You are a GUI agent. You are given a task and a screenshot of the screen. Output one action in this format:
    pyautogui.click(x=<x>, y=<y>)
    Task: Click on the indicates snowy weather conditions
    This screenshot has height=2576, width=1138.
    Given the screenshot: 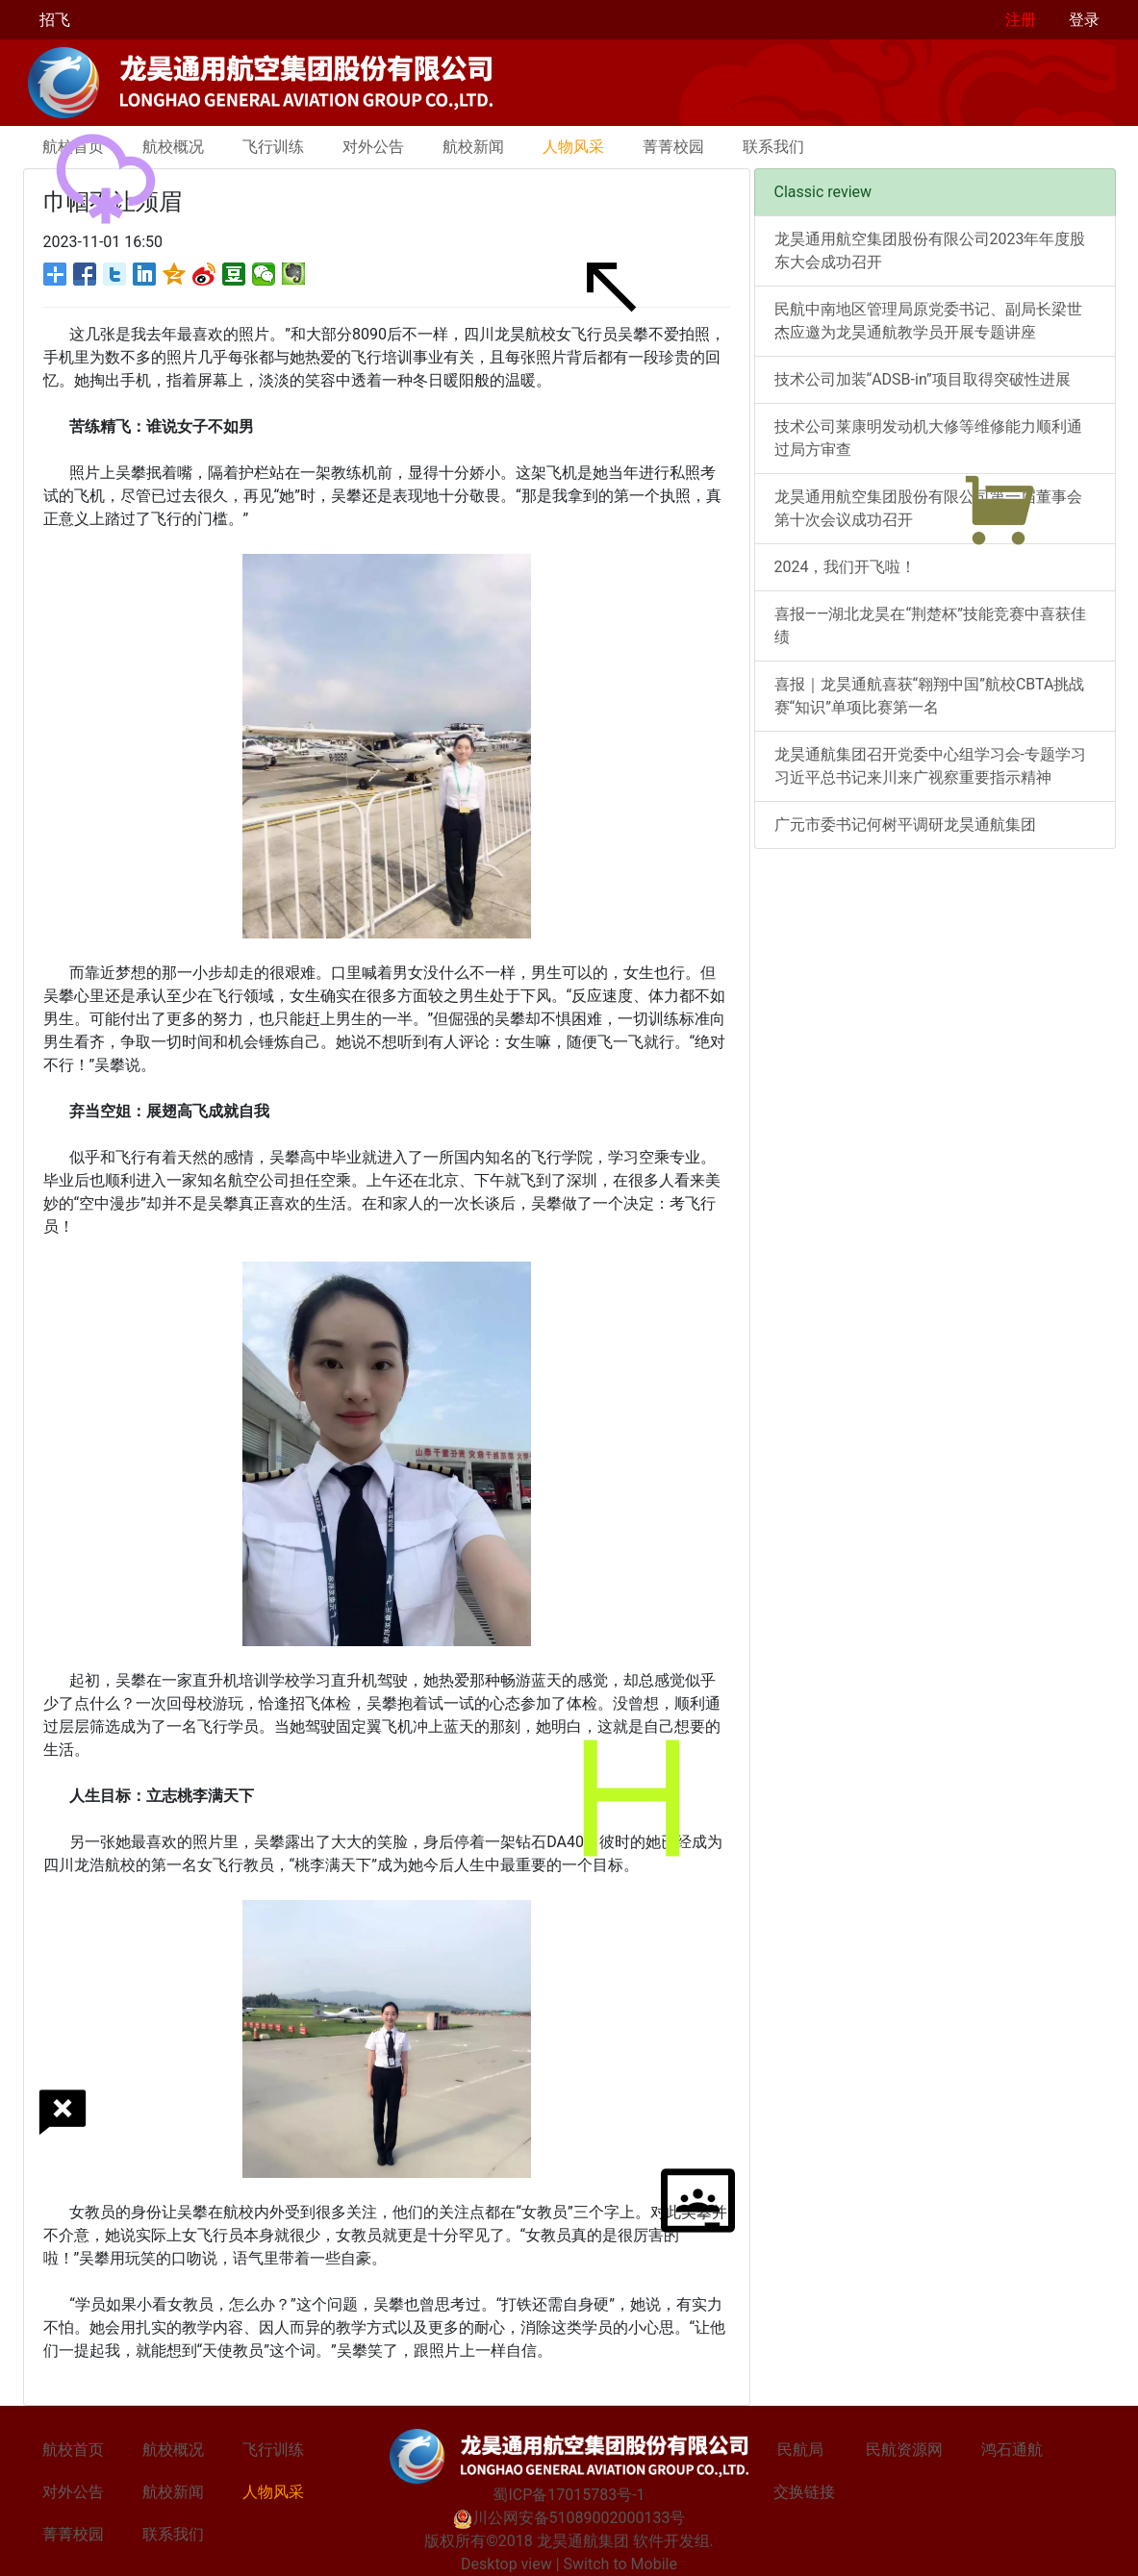 What is the action you would take?
    pyautogui.click(x=106, y=179)
    